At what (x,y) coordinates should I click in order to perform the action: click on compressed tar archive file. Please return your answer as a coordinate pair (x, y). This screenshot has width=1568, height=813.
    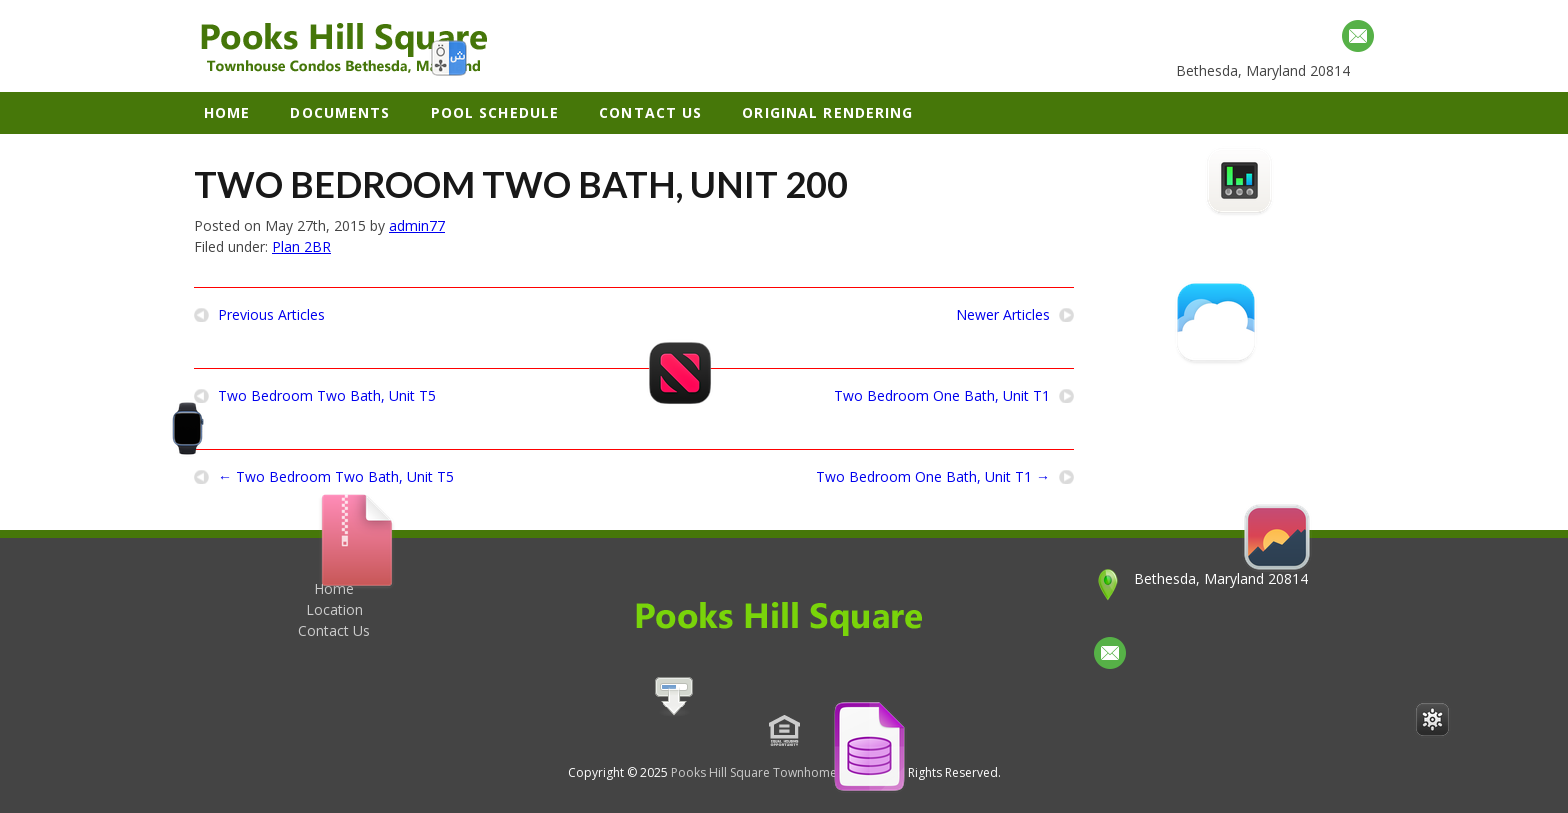
    Looking at the image, I should click on (357, 542).